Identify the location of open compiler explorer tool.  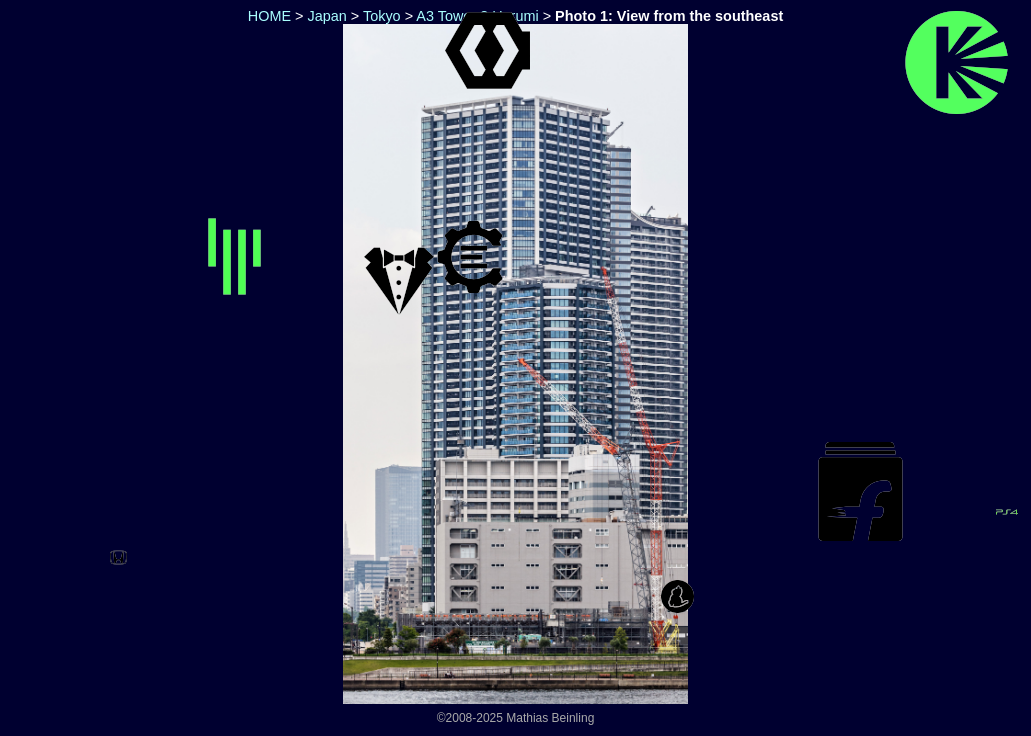
(470, 257).